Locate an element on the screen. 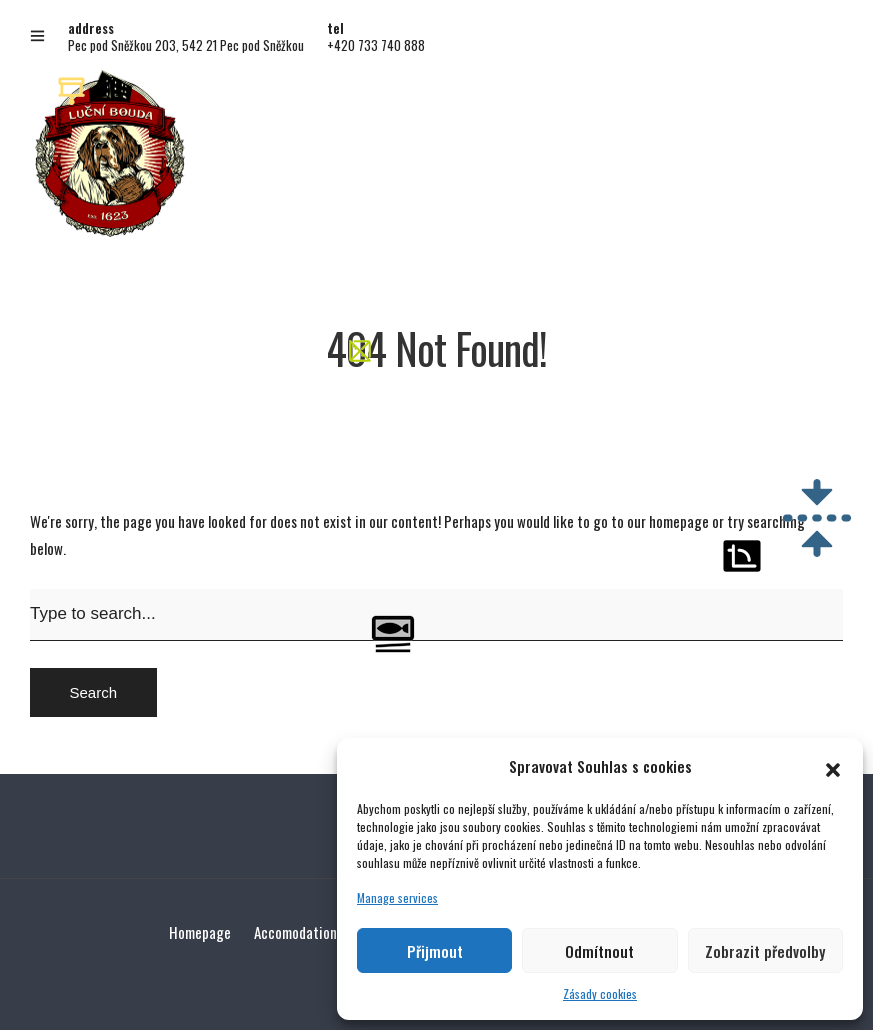 Image resolution: width=873 pixels, height=1030 pixels. disable exposure adjustment is located at coordinates (360, 351).